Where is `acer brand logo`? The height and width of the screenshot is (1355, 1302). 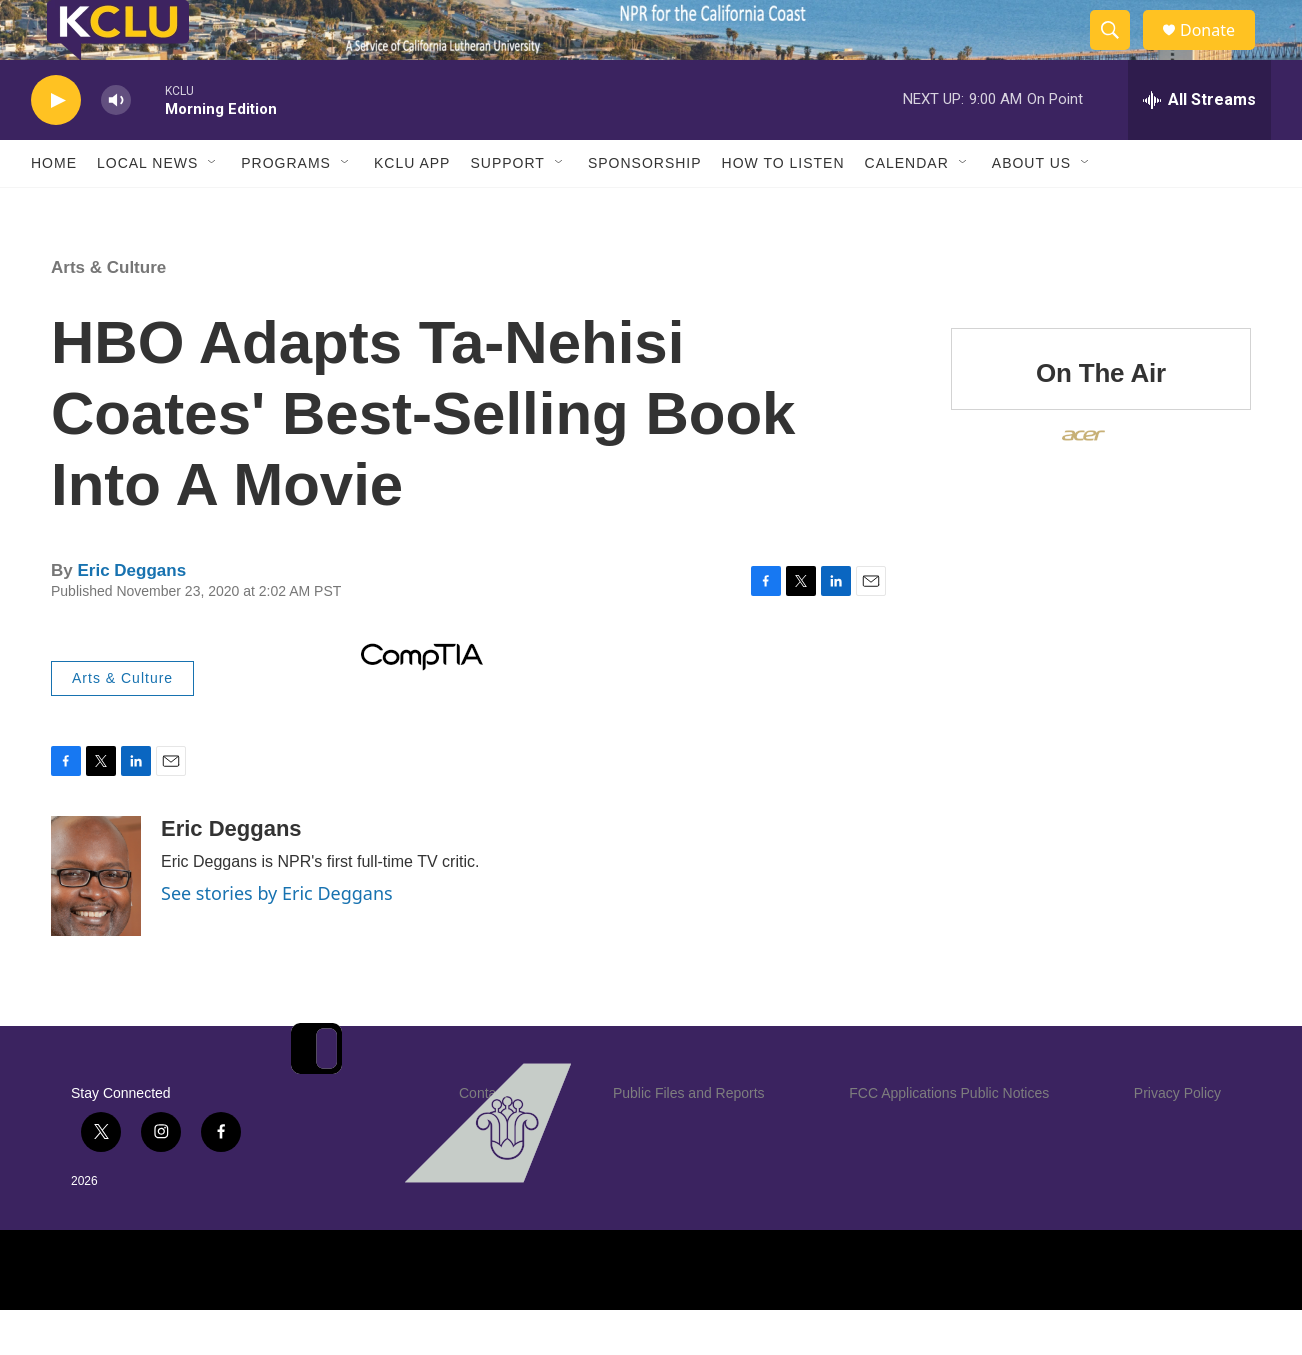 acer brand logo is located at coordinates (1083, 435).